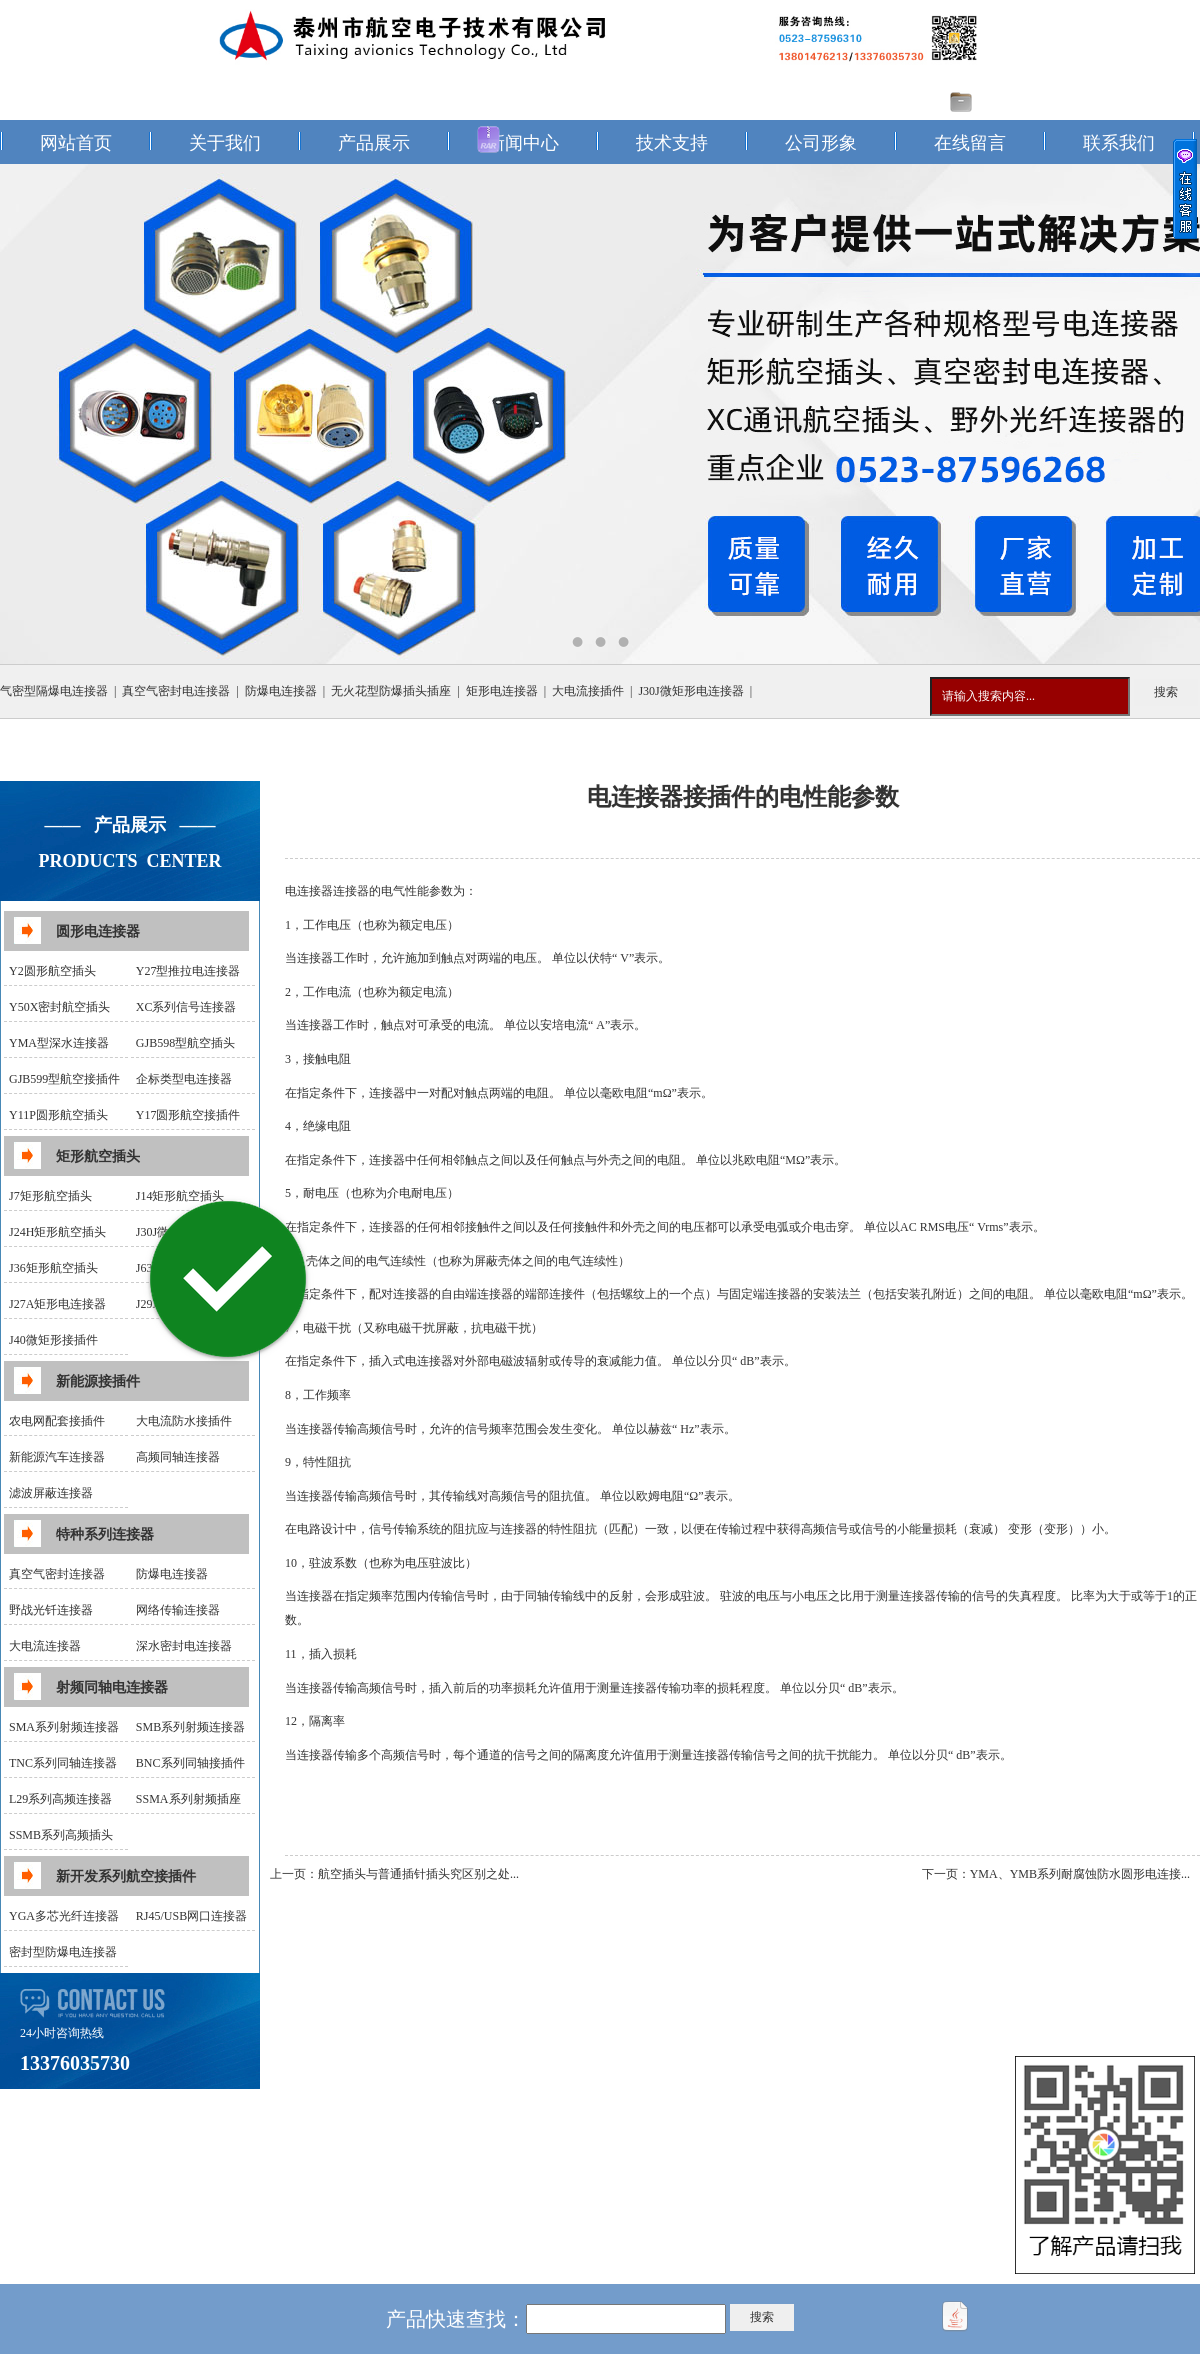 The height and width of the screenshot is (2354, 1200). Describe the element at coordinates (228, 1279) in the screenshot. I see `confirm or approve an action` at that location.